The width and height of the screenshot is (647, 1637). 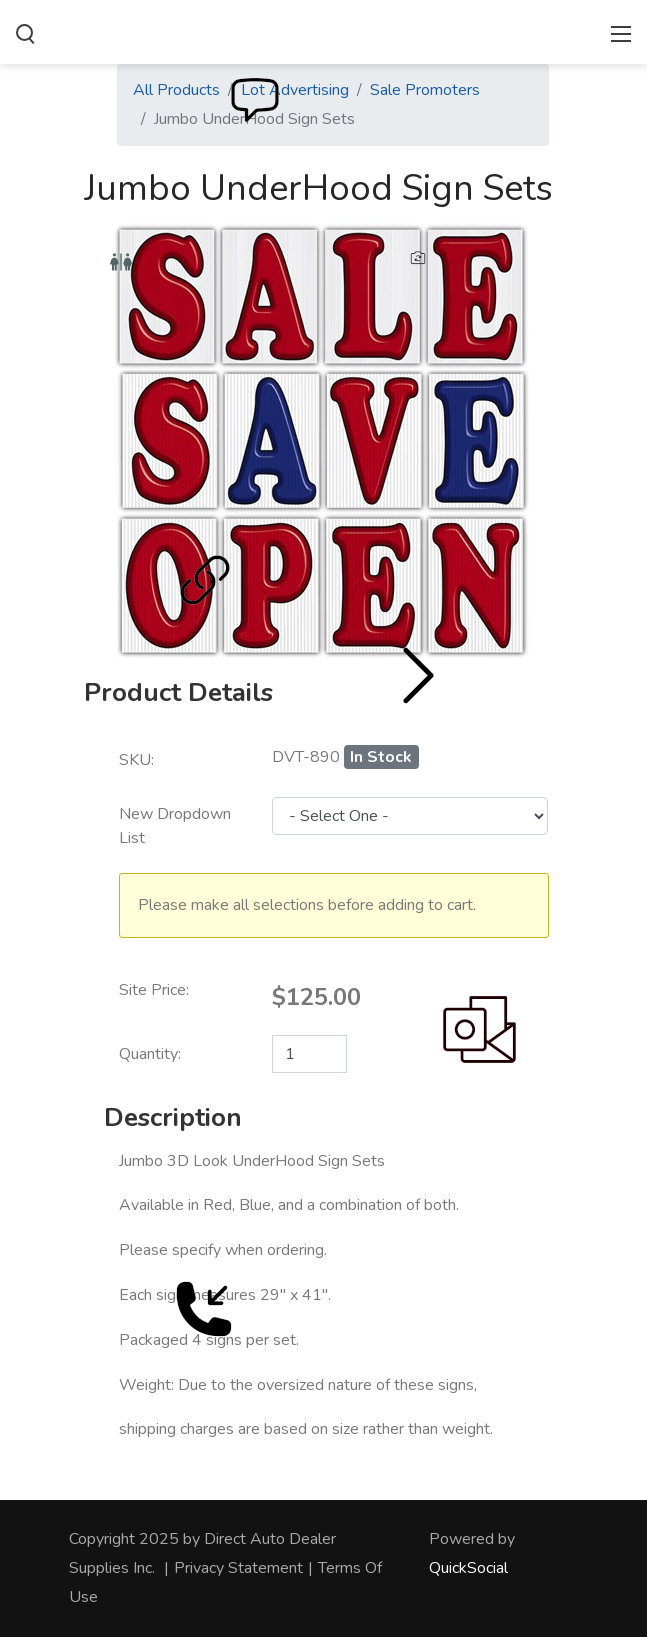 What do you see at coordinates (204, 1309) in the screenshot?
I see `incoming call notification` at bounding box center [204, 1309].